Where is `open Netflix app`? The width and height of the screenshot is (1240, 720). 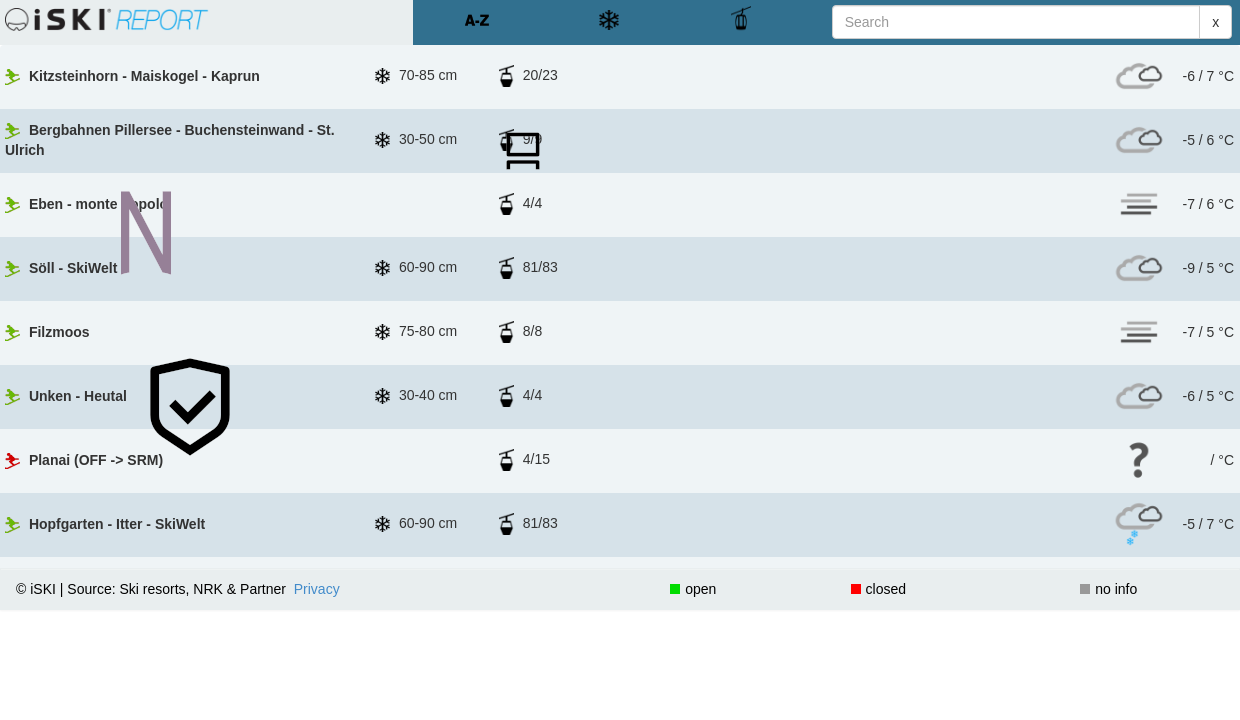 open Netflix app is located at coordinates (146, 233).